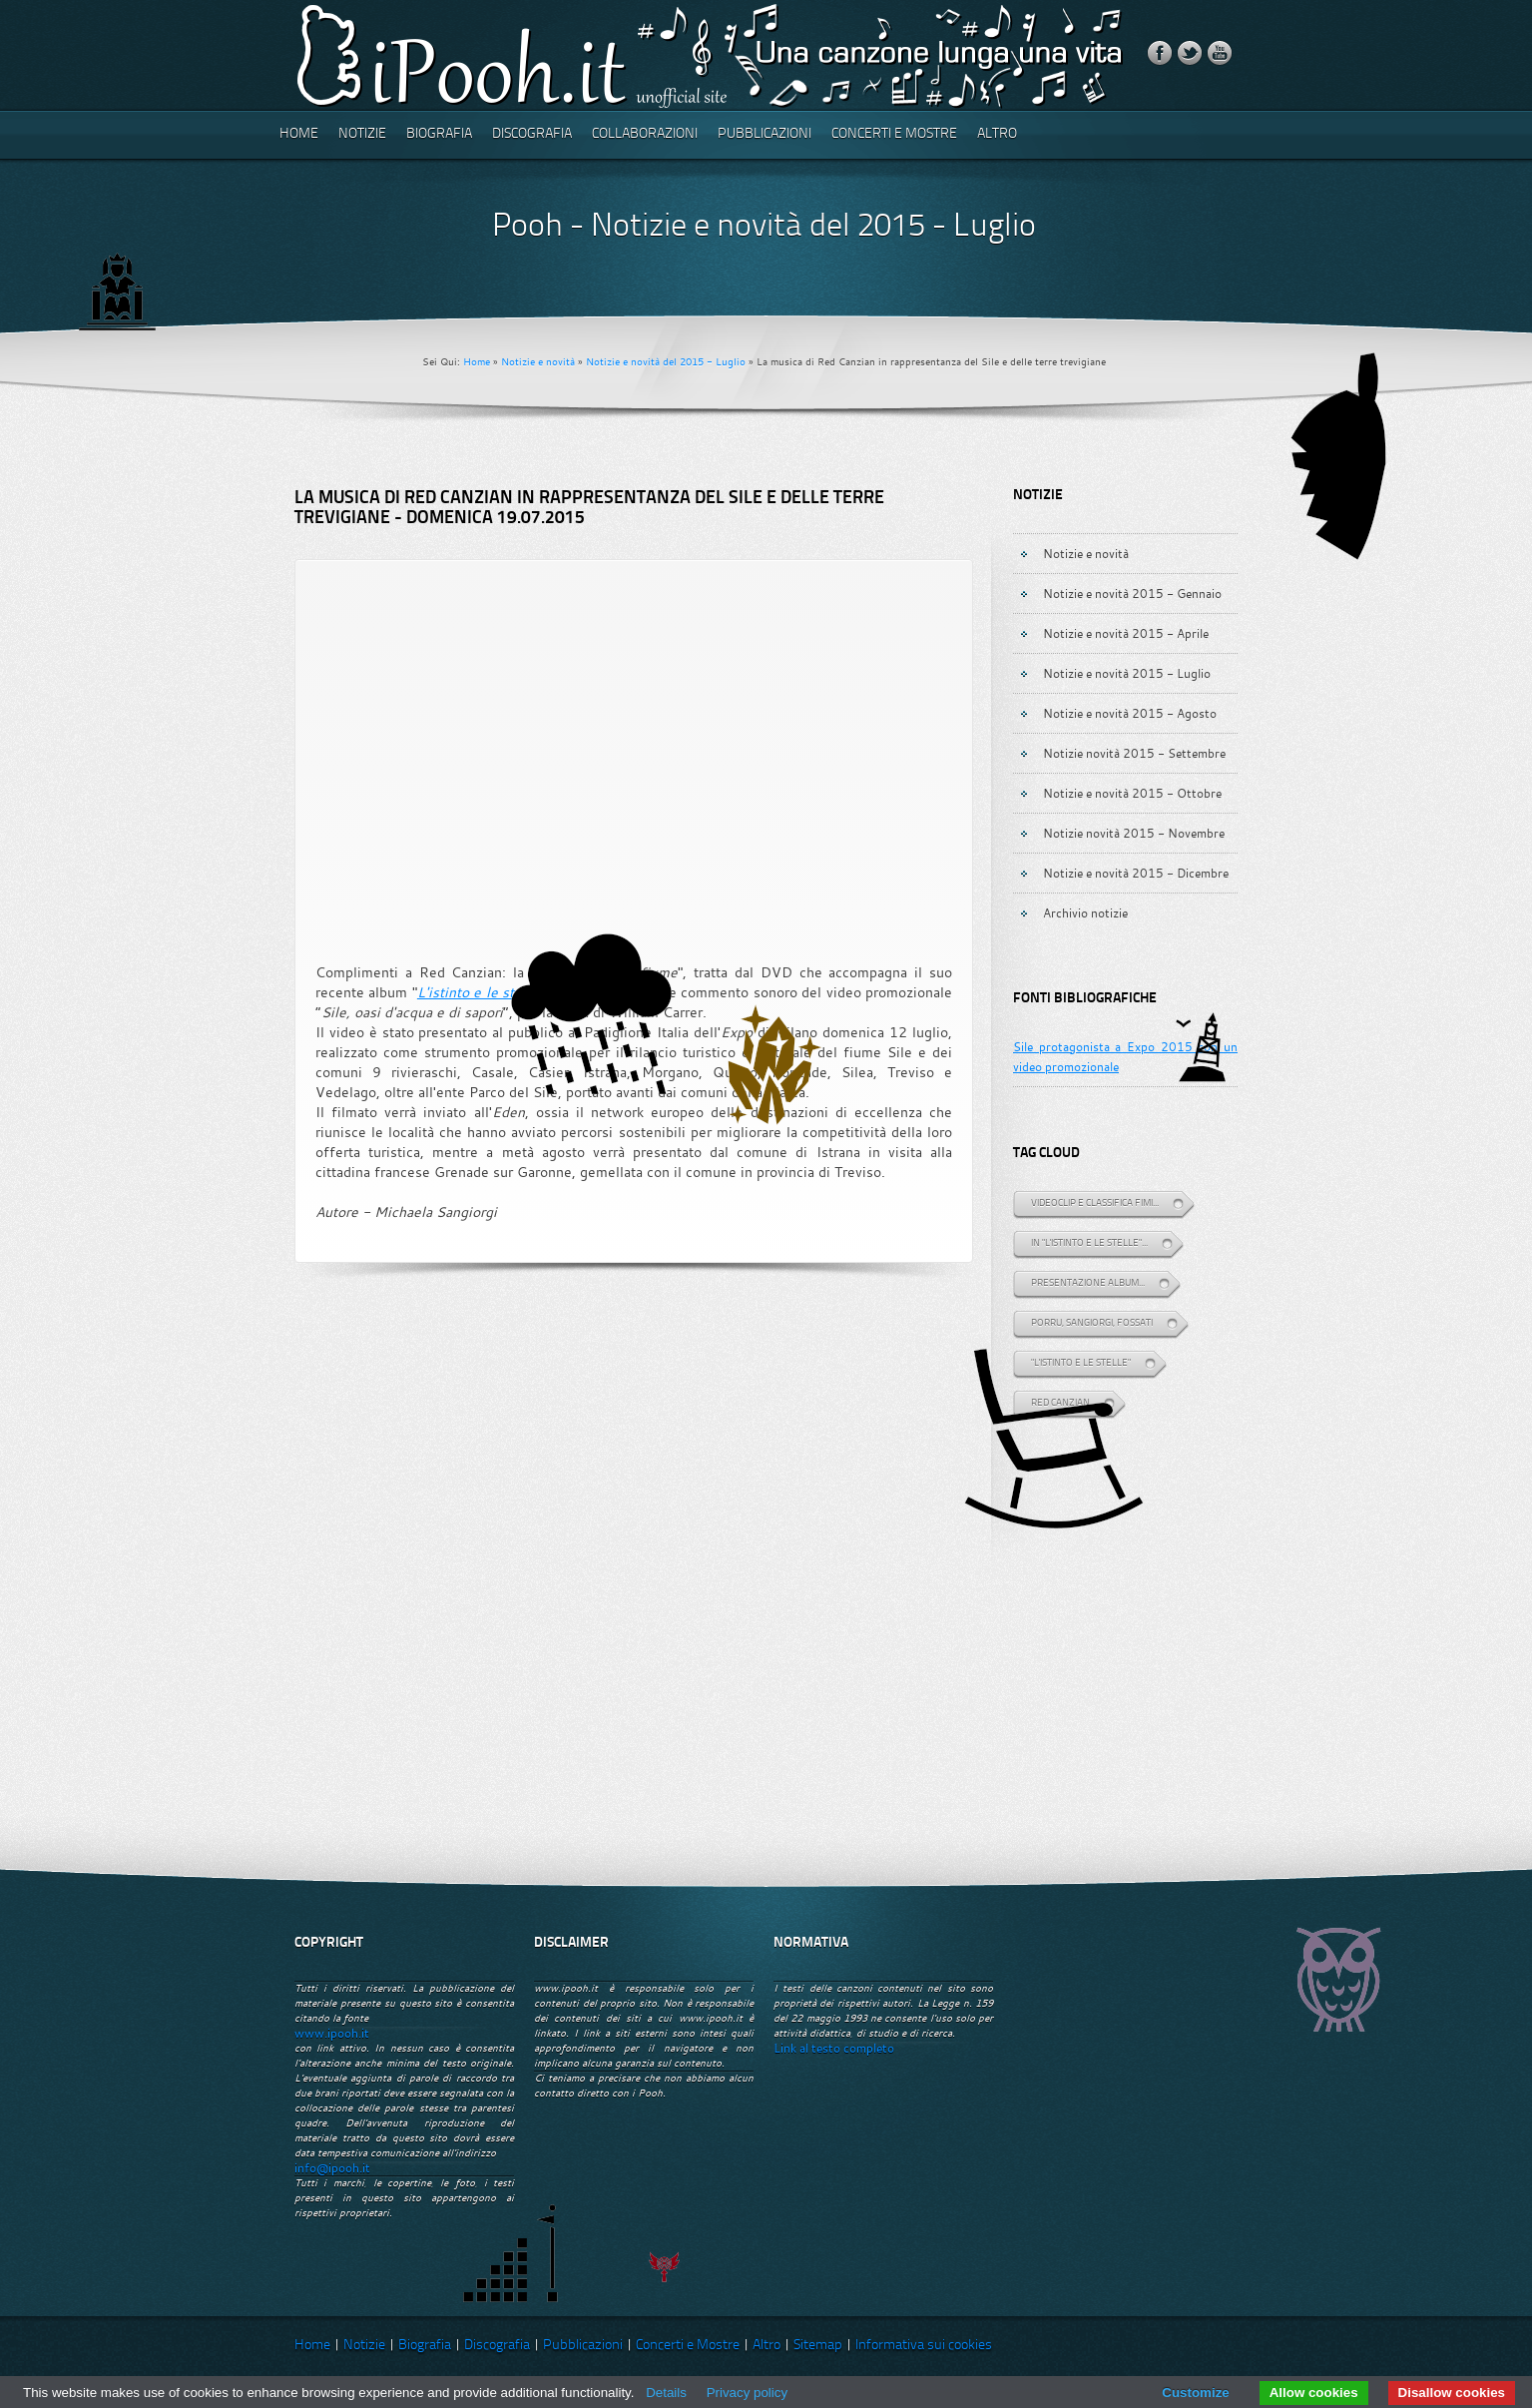  Describe the element at coordinates (1054, 1439) in the screenshot. I see `browse furniture or home decor items` at that location.